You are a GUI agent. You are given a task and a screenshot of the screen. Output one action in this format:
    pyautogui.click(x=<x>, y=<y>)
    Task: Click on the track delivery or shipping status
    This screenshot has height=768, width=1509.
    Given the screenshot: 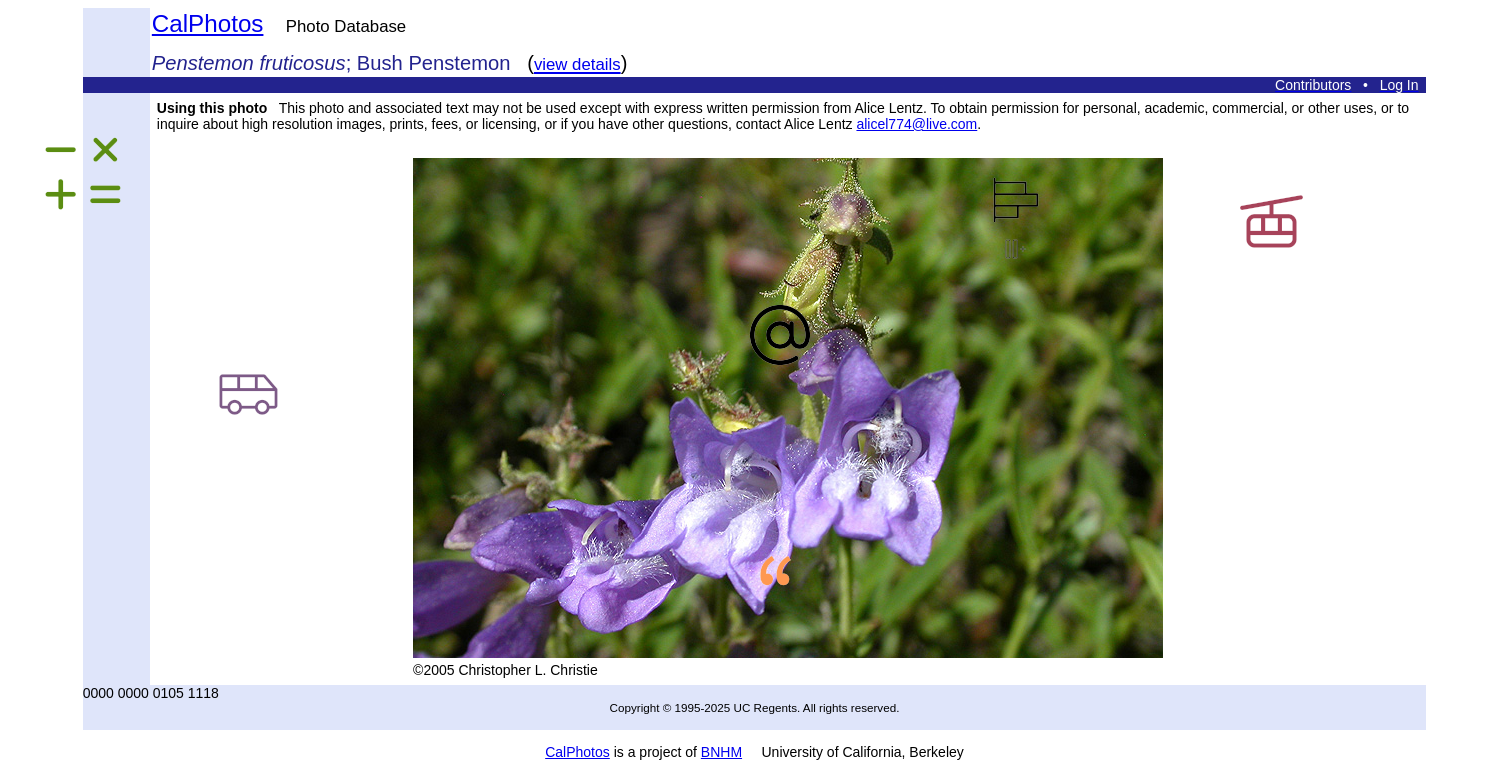 What is the action you would take?
    pyautogui.click(x=246, y=393)
    